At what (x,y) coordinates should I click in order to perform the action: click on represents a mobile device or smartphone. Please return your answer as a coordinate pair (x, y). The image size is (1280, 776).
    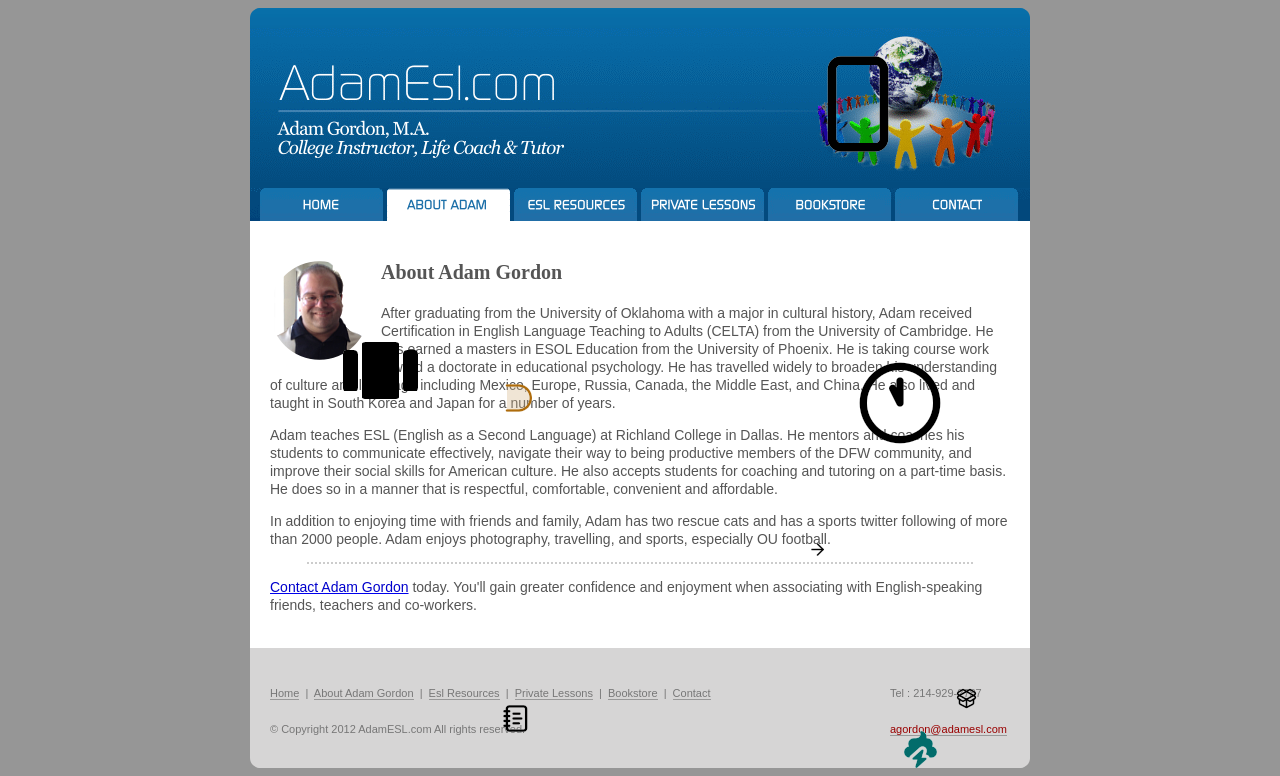
    Looking at the image, I should click on (858, 104).